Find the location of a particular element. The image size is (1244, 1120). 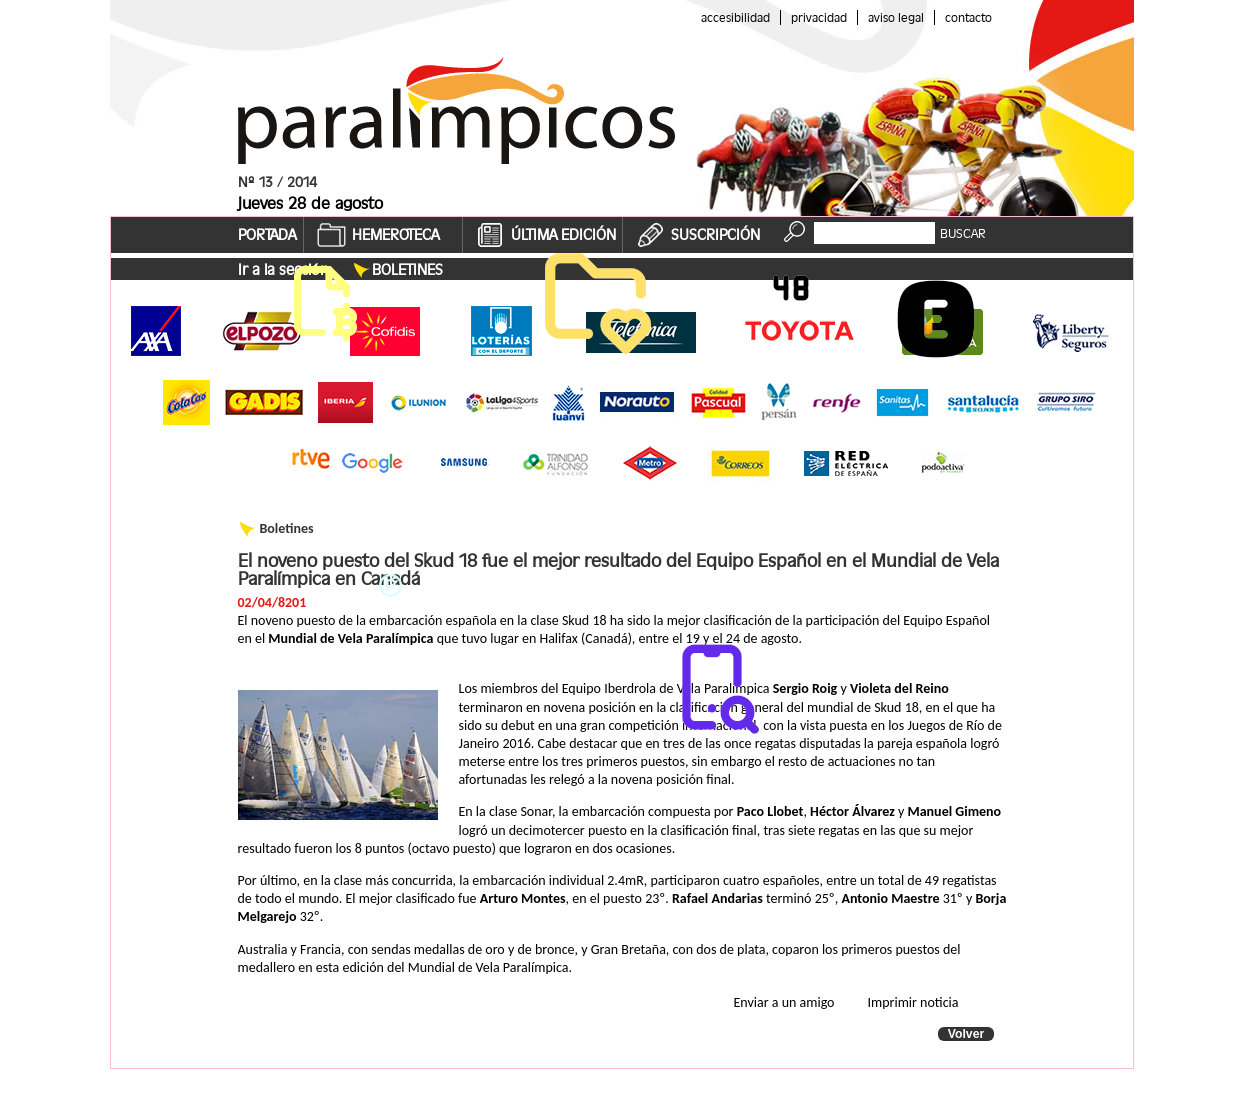

indicates item number 48 in a list or sequence is located at coordinates (791, 288).